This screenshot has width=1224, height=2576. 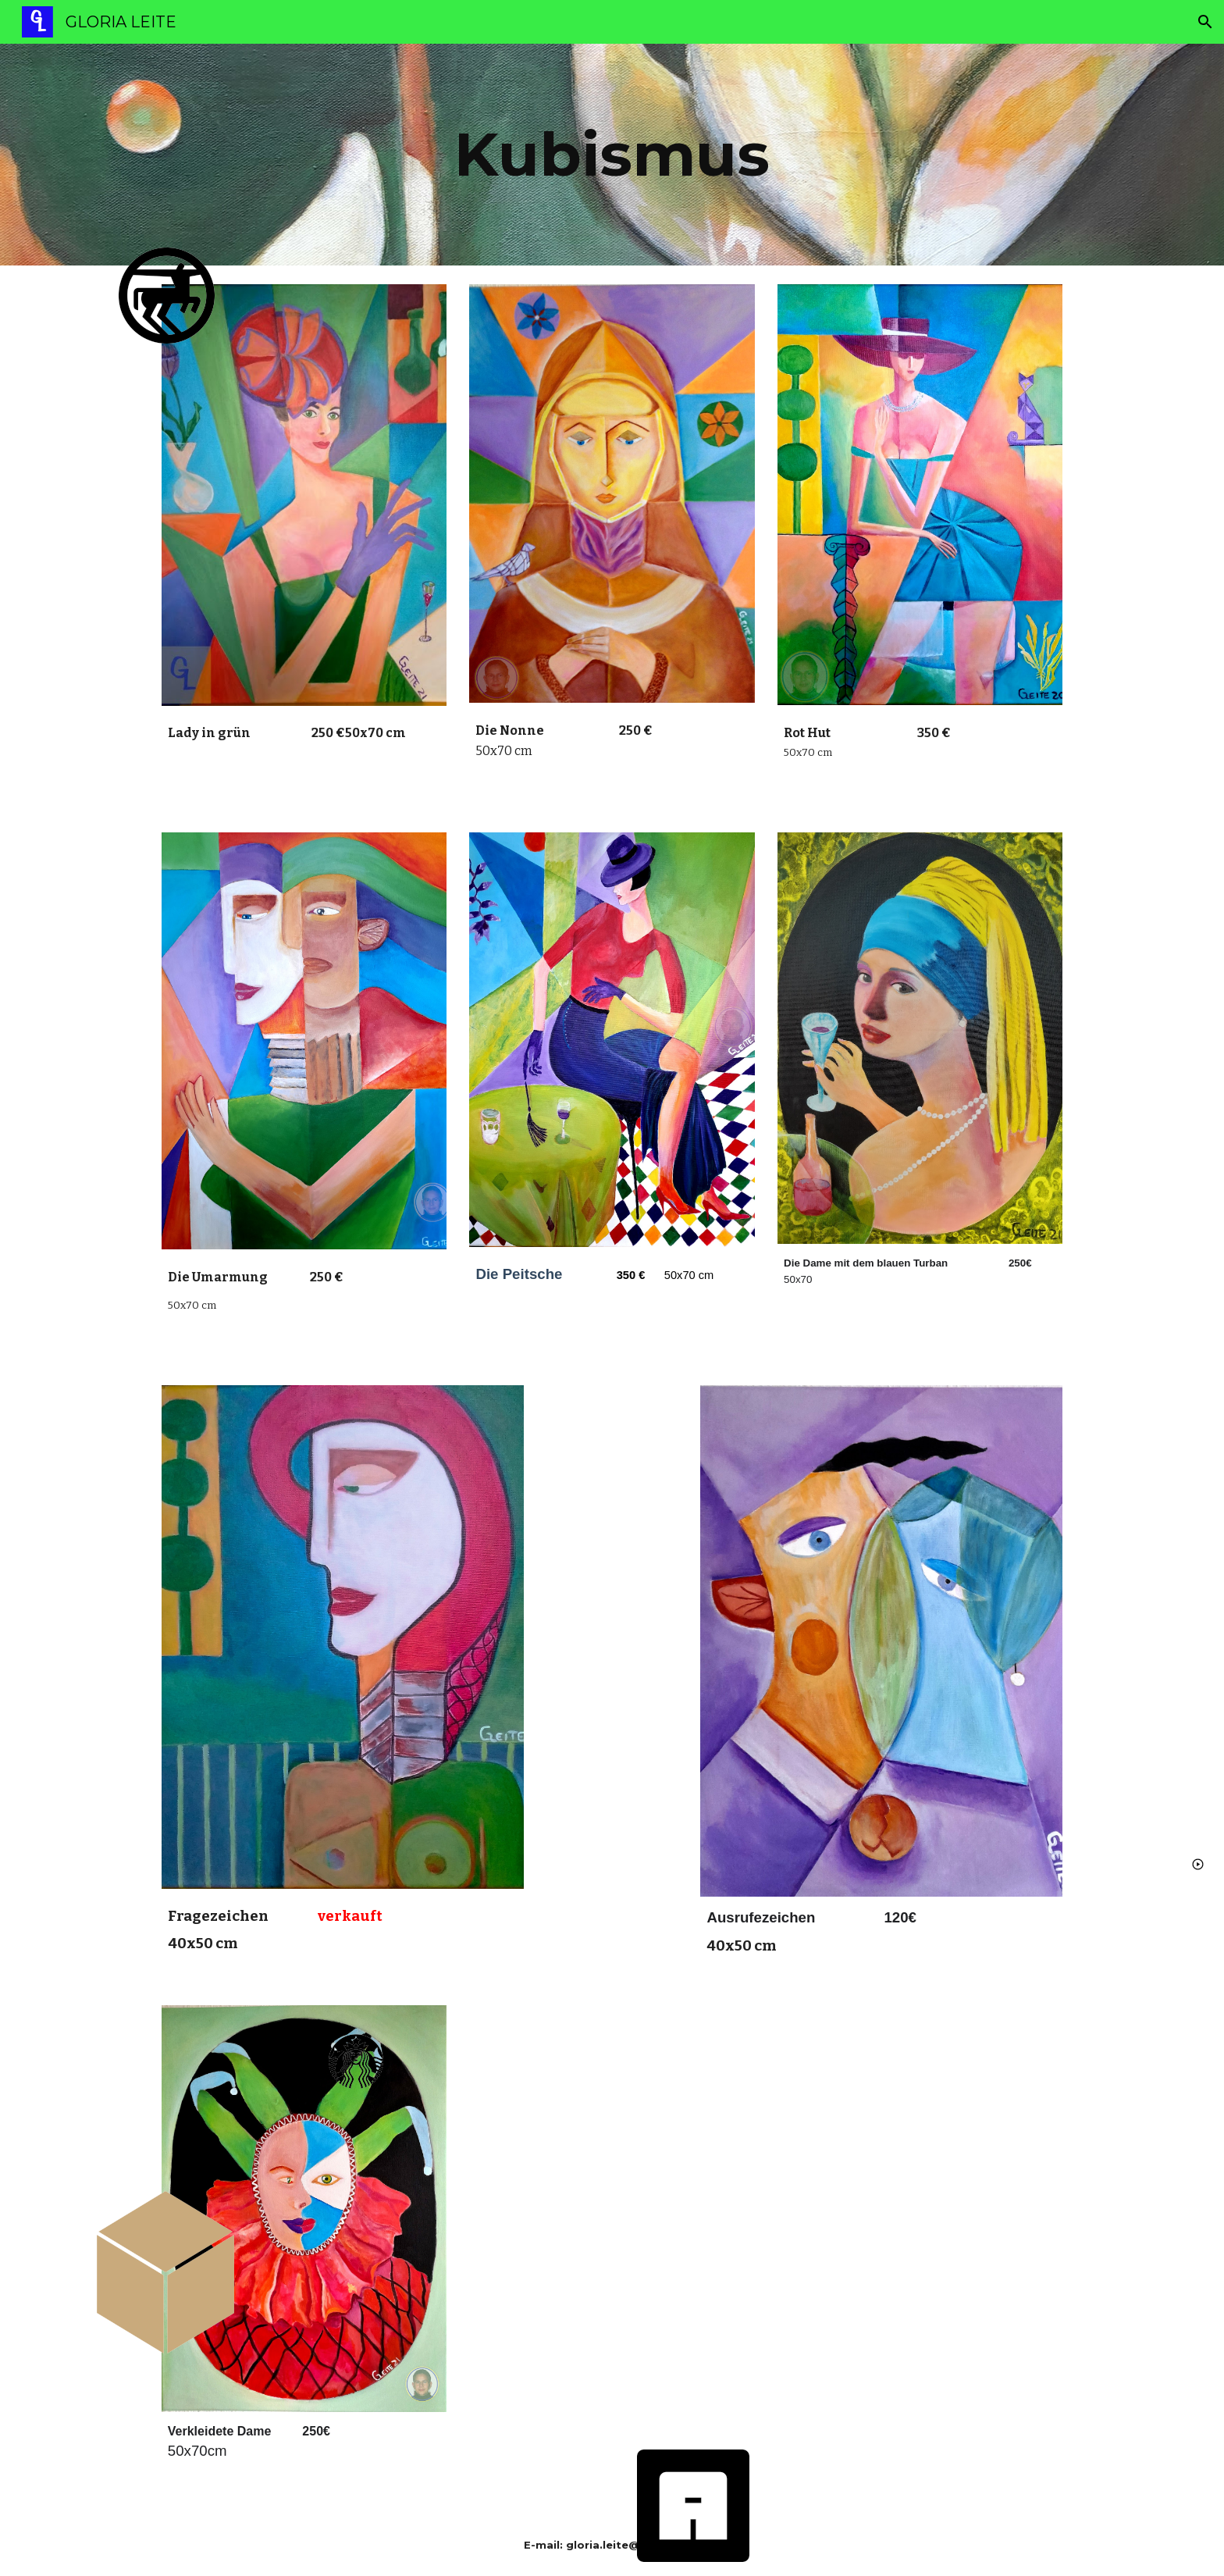 I want to click on visit the Rossmann website or app, so click(x=166, y=295).